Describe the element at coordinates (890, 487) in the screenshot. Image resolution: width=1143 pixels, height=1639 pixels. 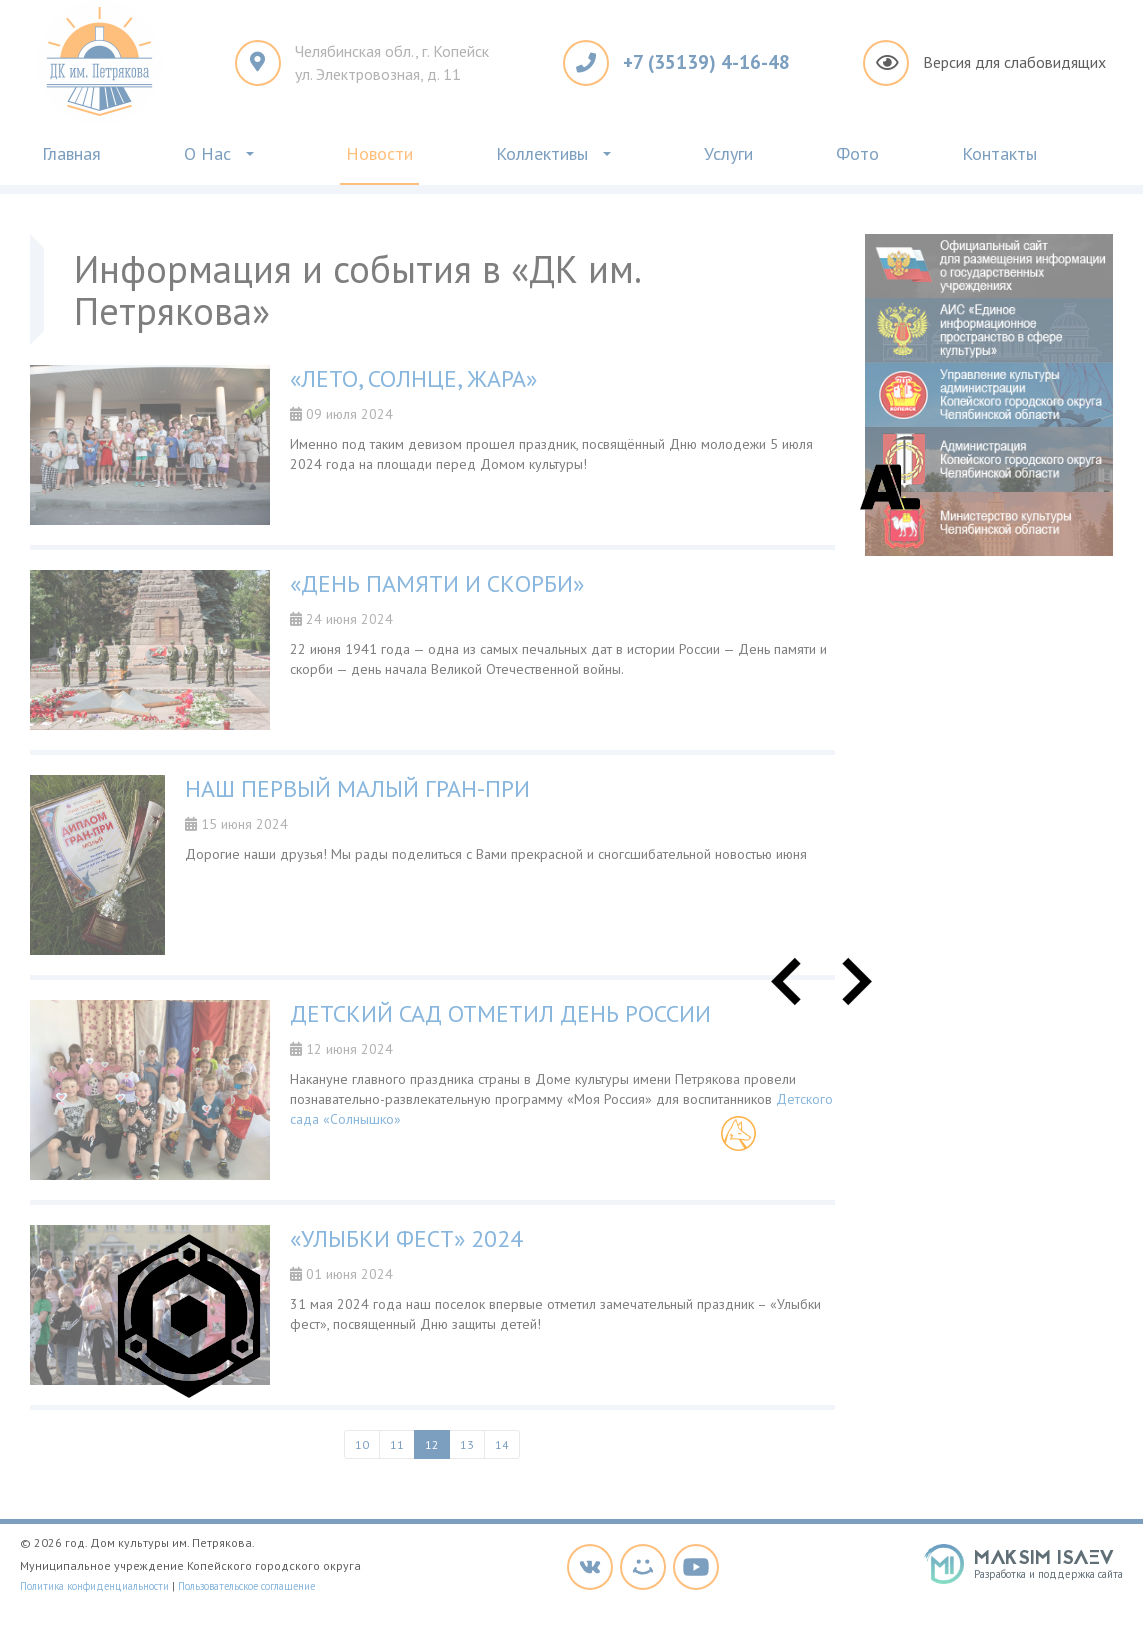
I see `open AniList app or website` at that location.